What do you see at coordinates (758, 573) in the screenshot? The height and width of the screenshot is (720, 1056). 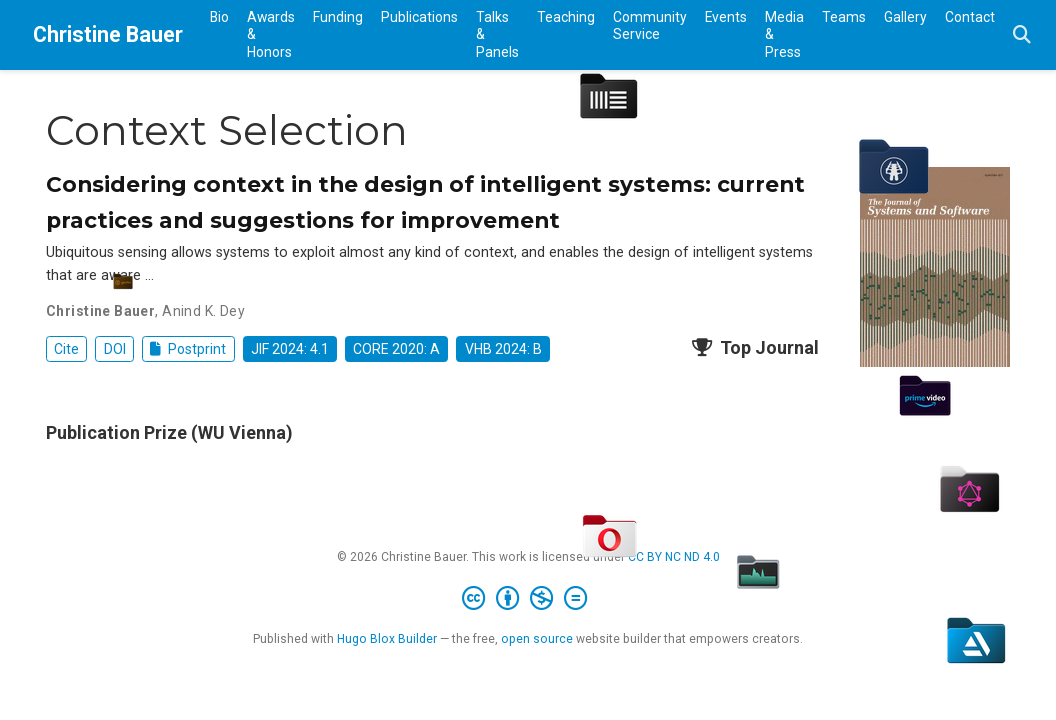 I see `open system monitoring files` at bounding box center [758, 573].